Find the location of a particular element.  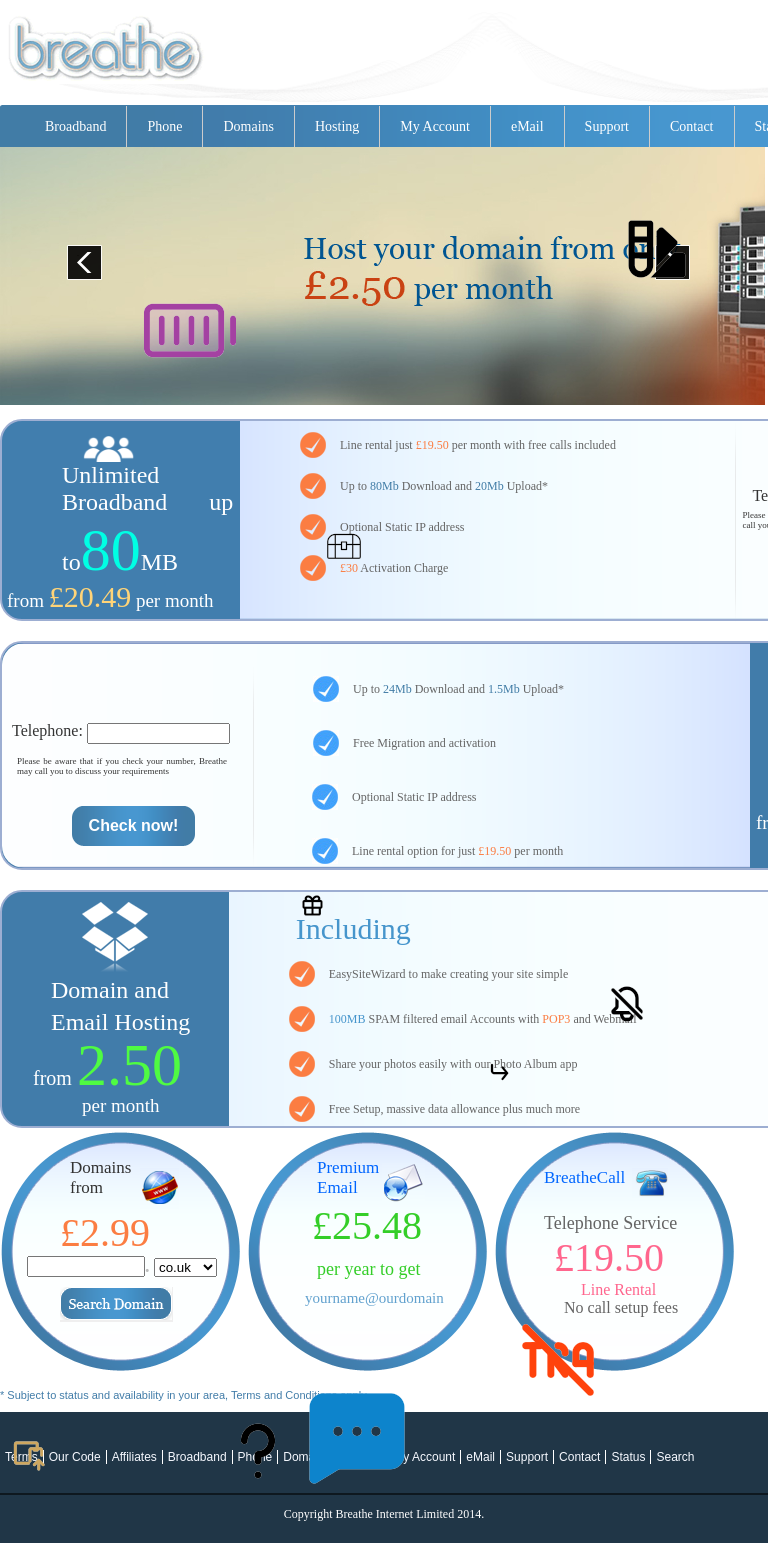

upload content to connected devices is located at coordinates (28, 1454).